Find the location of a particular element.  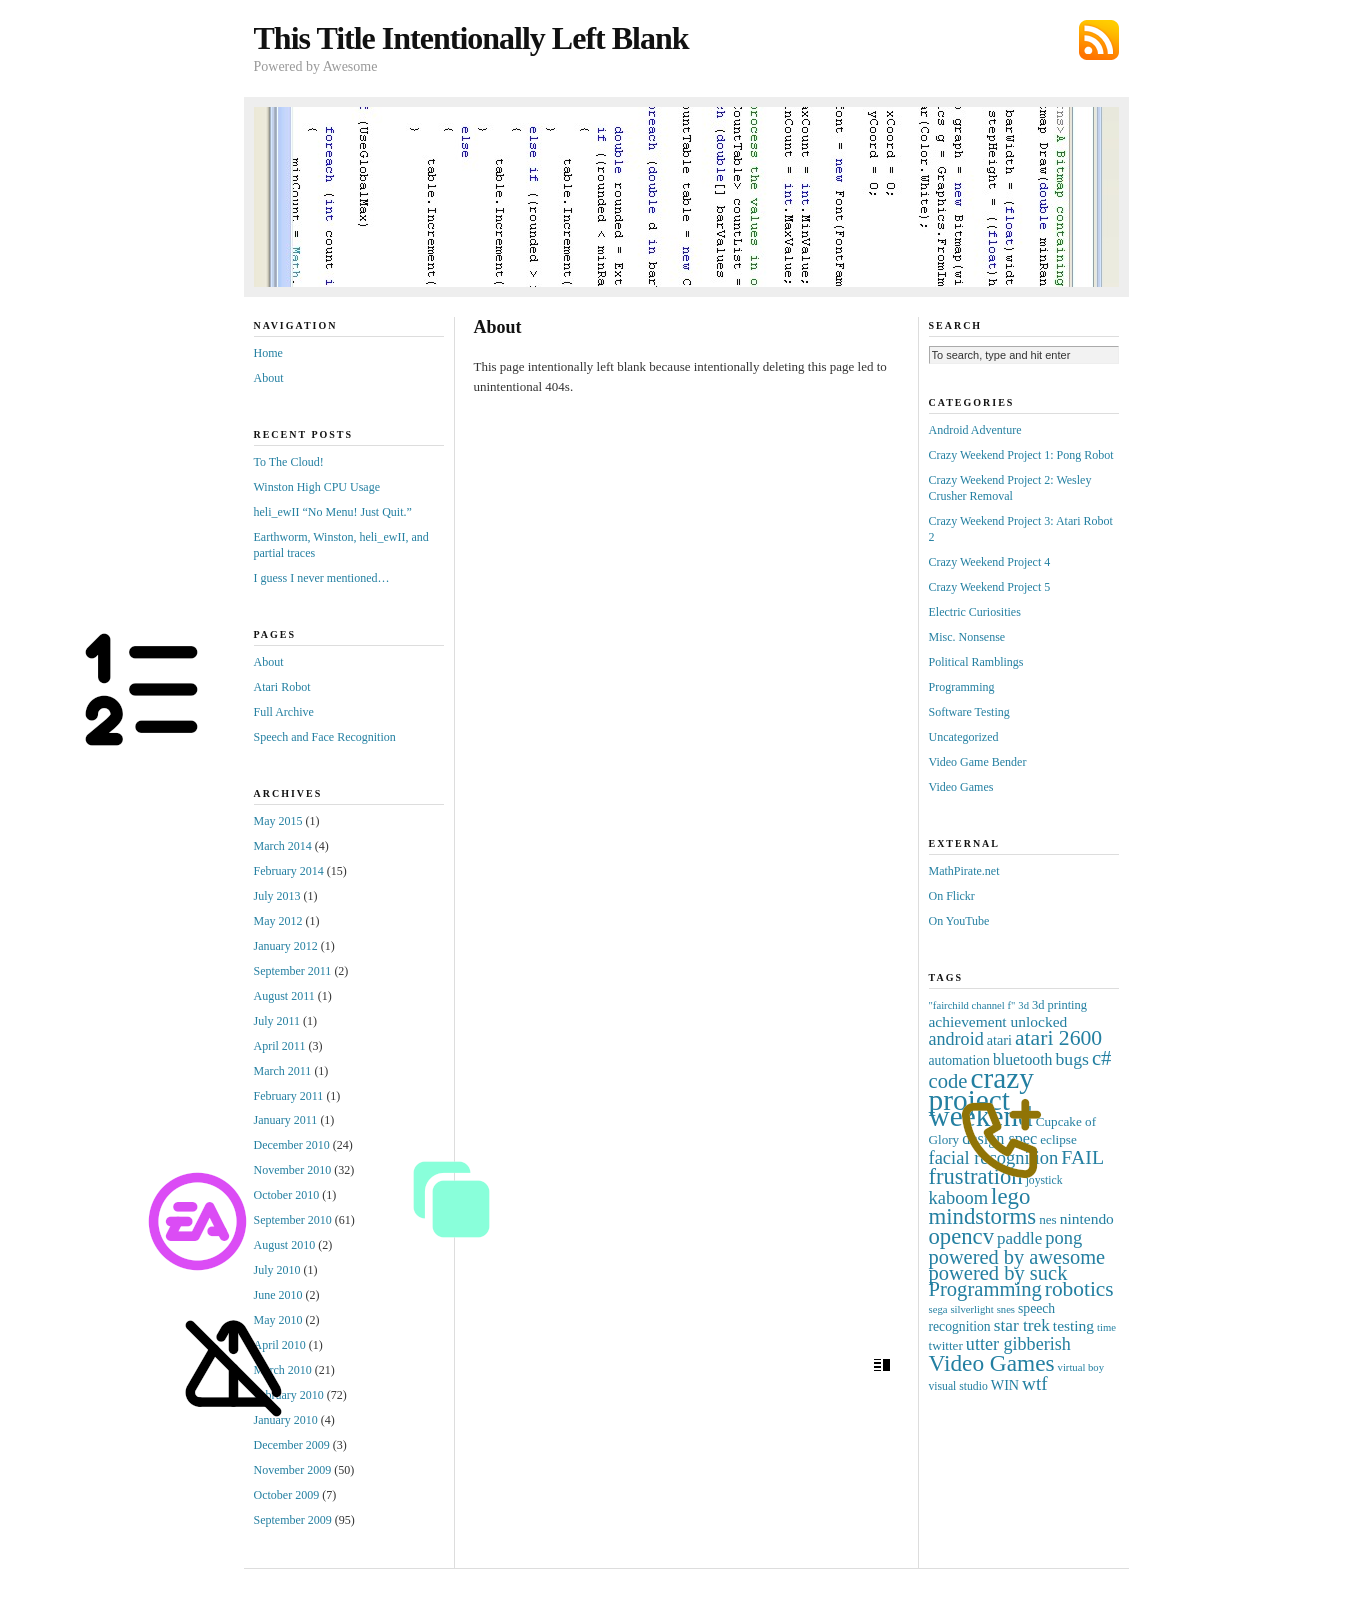

add a new contact is located at coordinates (1001, 1138).